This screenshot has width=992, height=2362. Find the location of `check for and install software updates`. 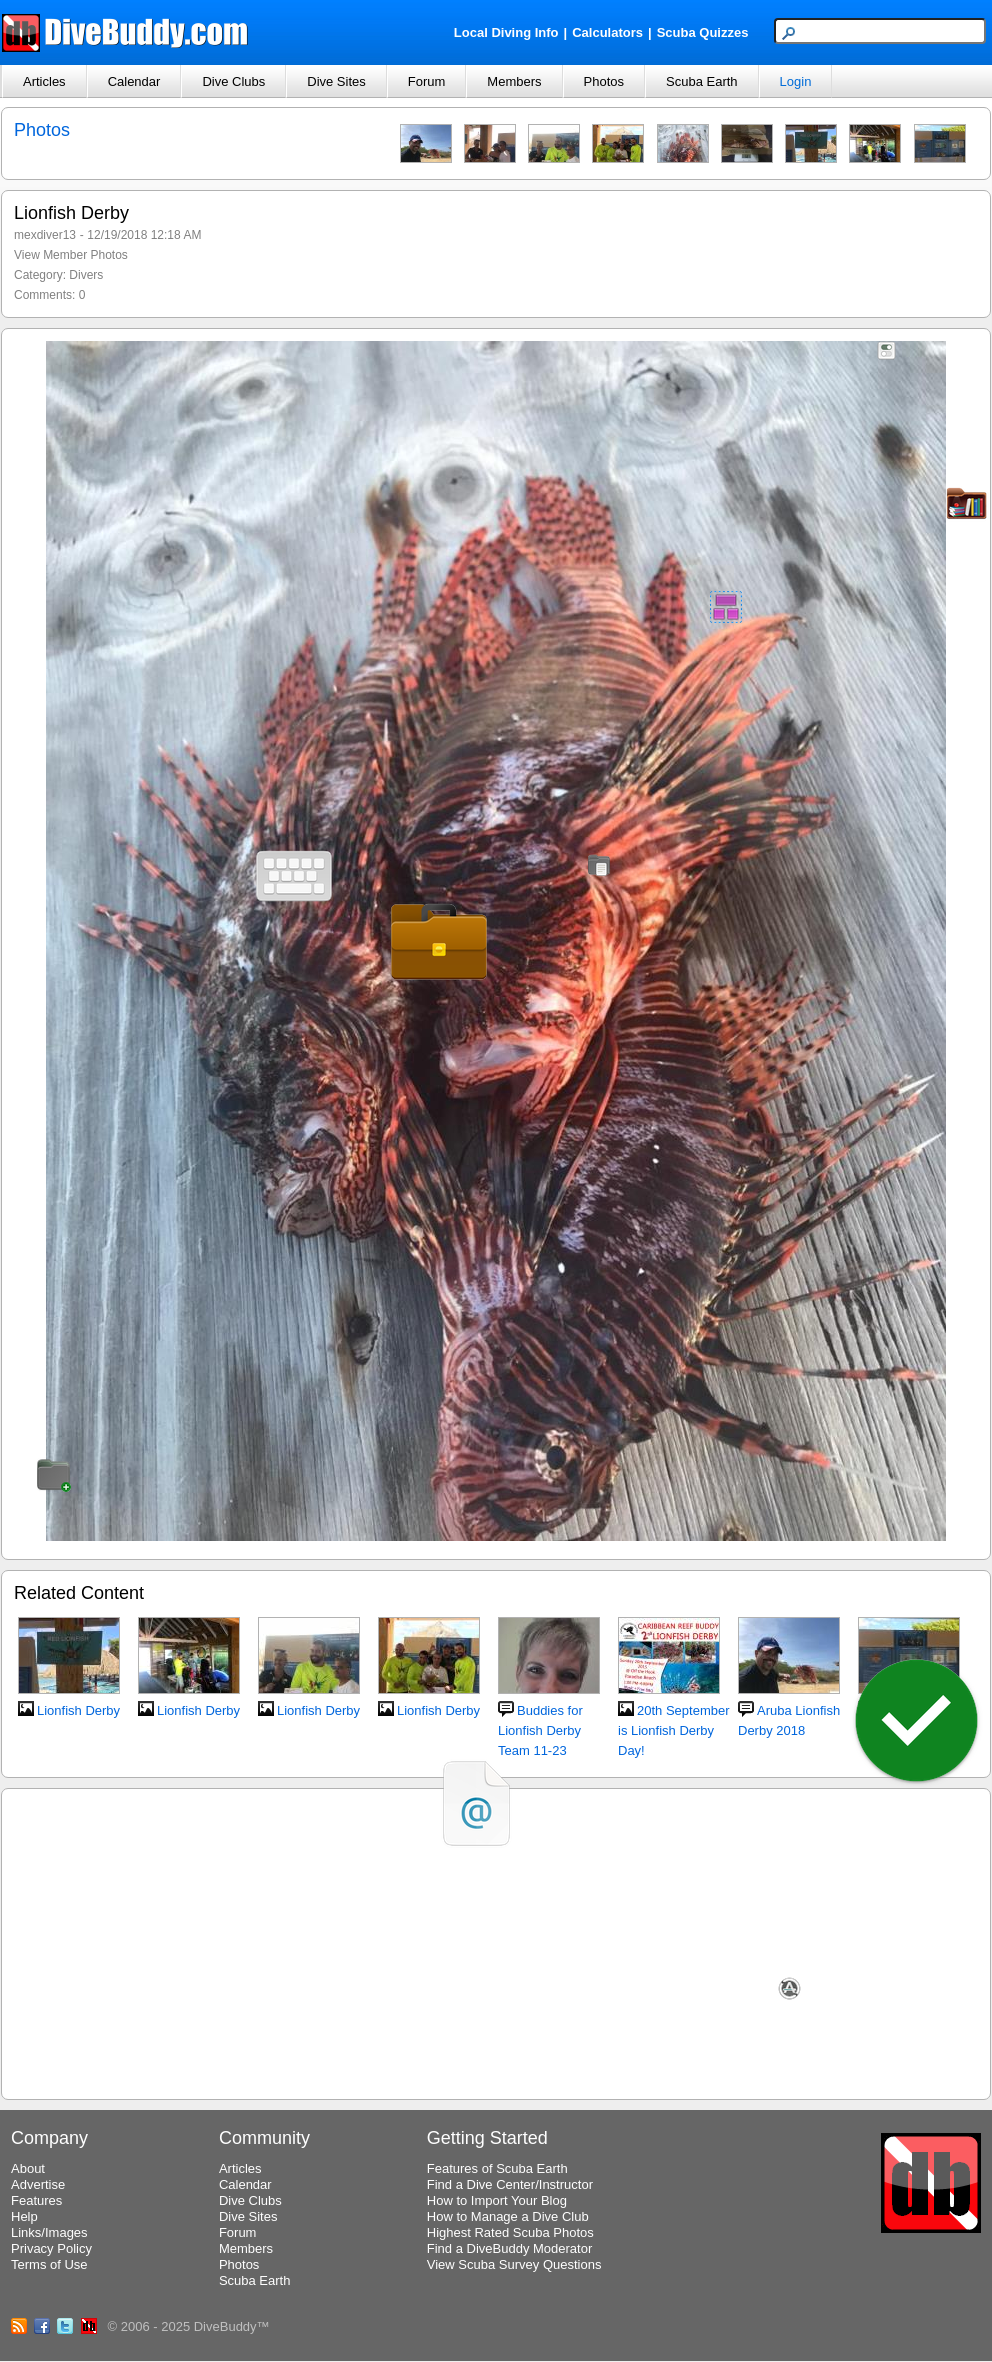

check for and install software updates is located at coordinates (789, 1988).